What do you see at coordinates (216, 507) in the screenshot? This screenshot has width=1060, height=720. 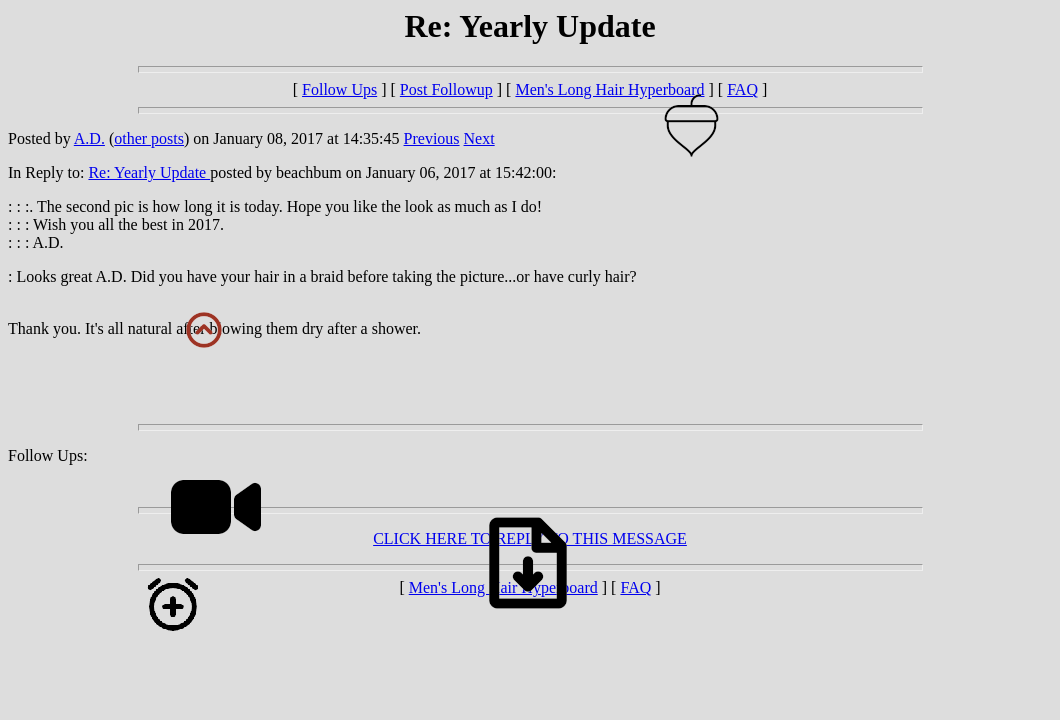 I see `start a video call` at bounding box center [216, 507].